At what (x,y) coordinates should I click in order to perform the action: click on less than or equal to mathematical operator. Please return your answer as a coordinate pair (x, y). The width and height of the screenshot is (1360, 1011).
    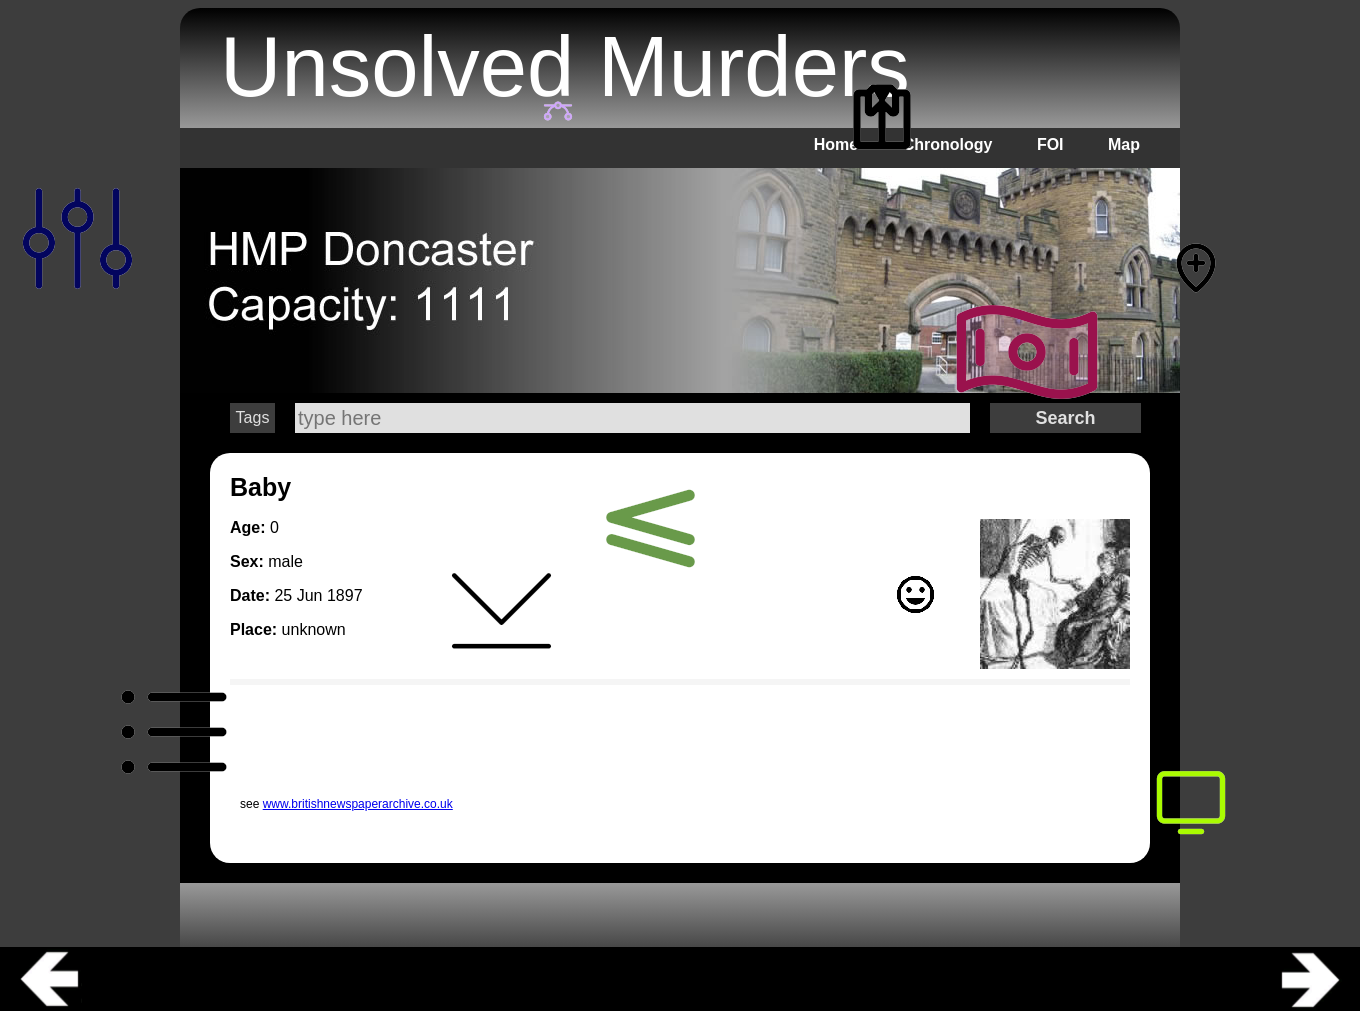
    Looking at the image, I should click on (650, 528).